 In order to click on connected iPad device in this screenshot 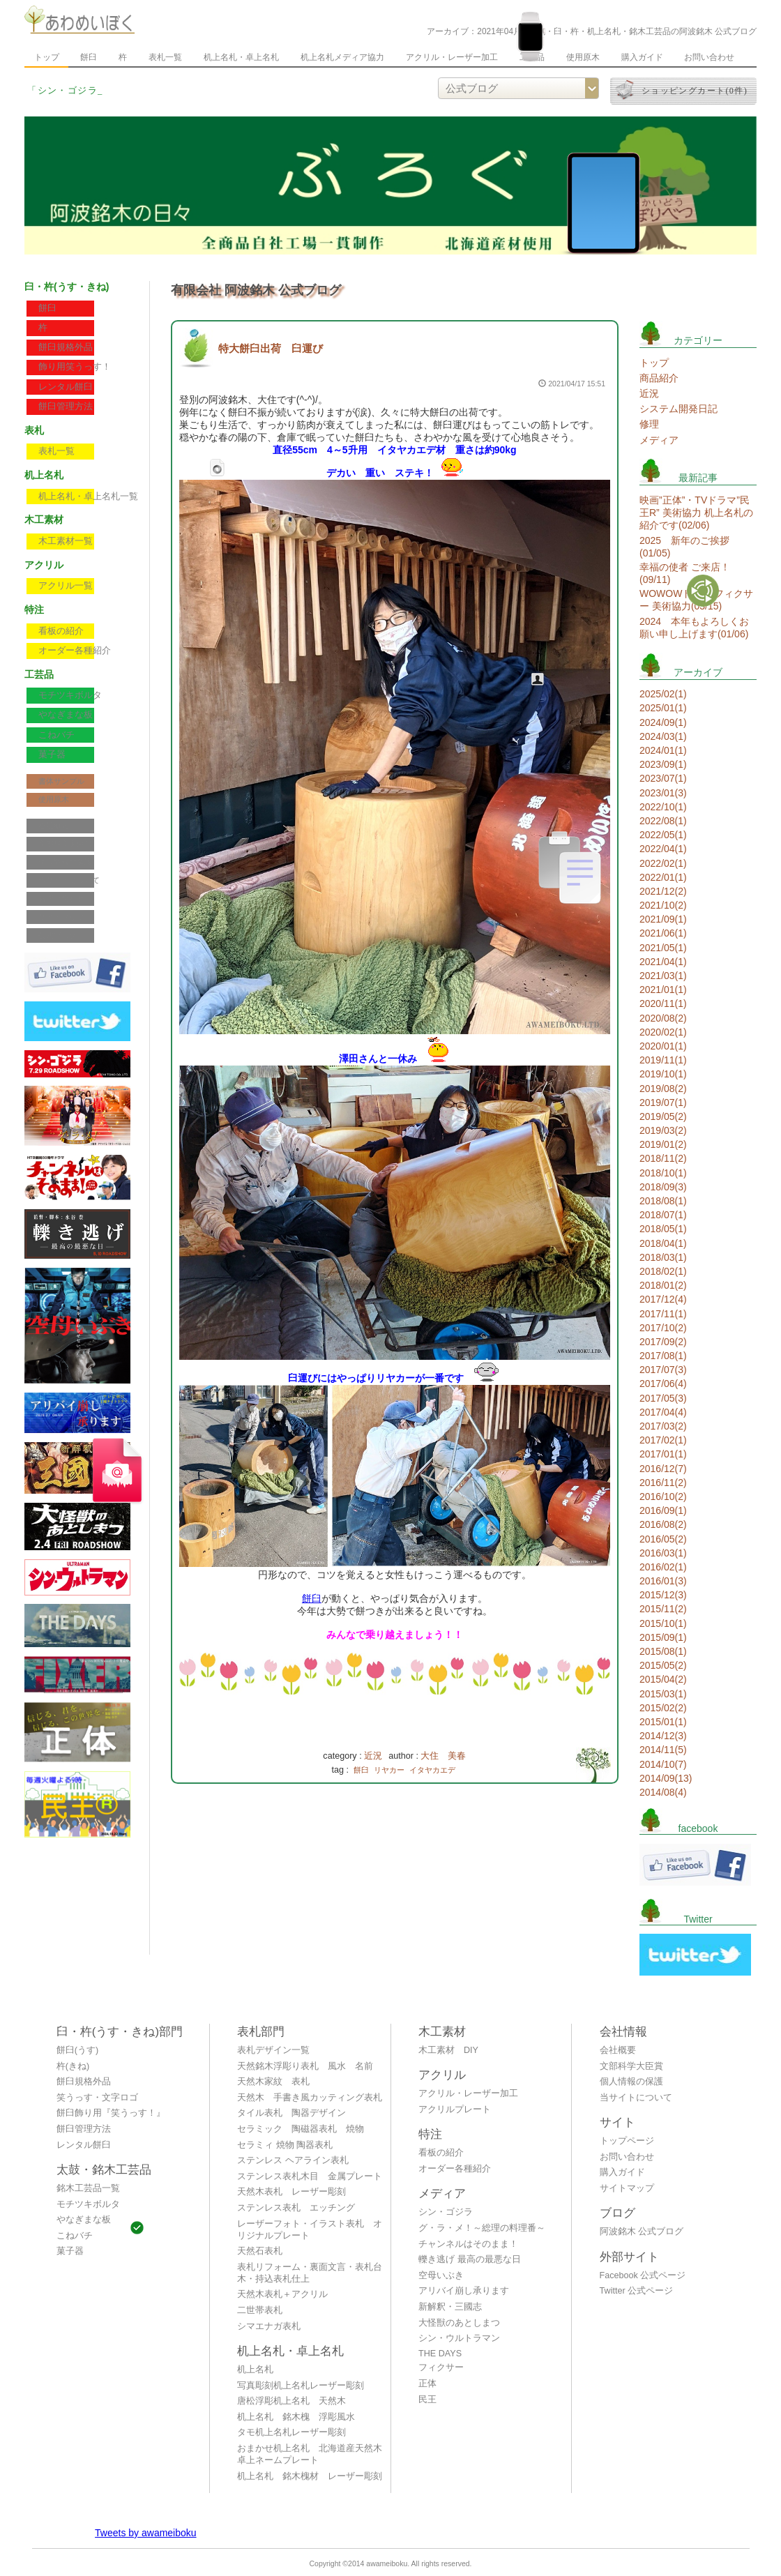, I will do `click(603, 204)`.